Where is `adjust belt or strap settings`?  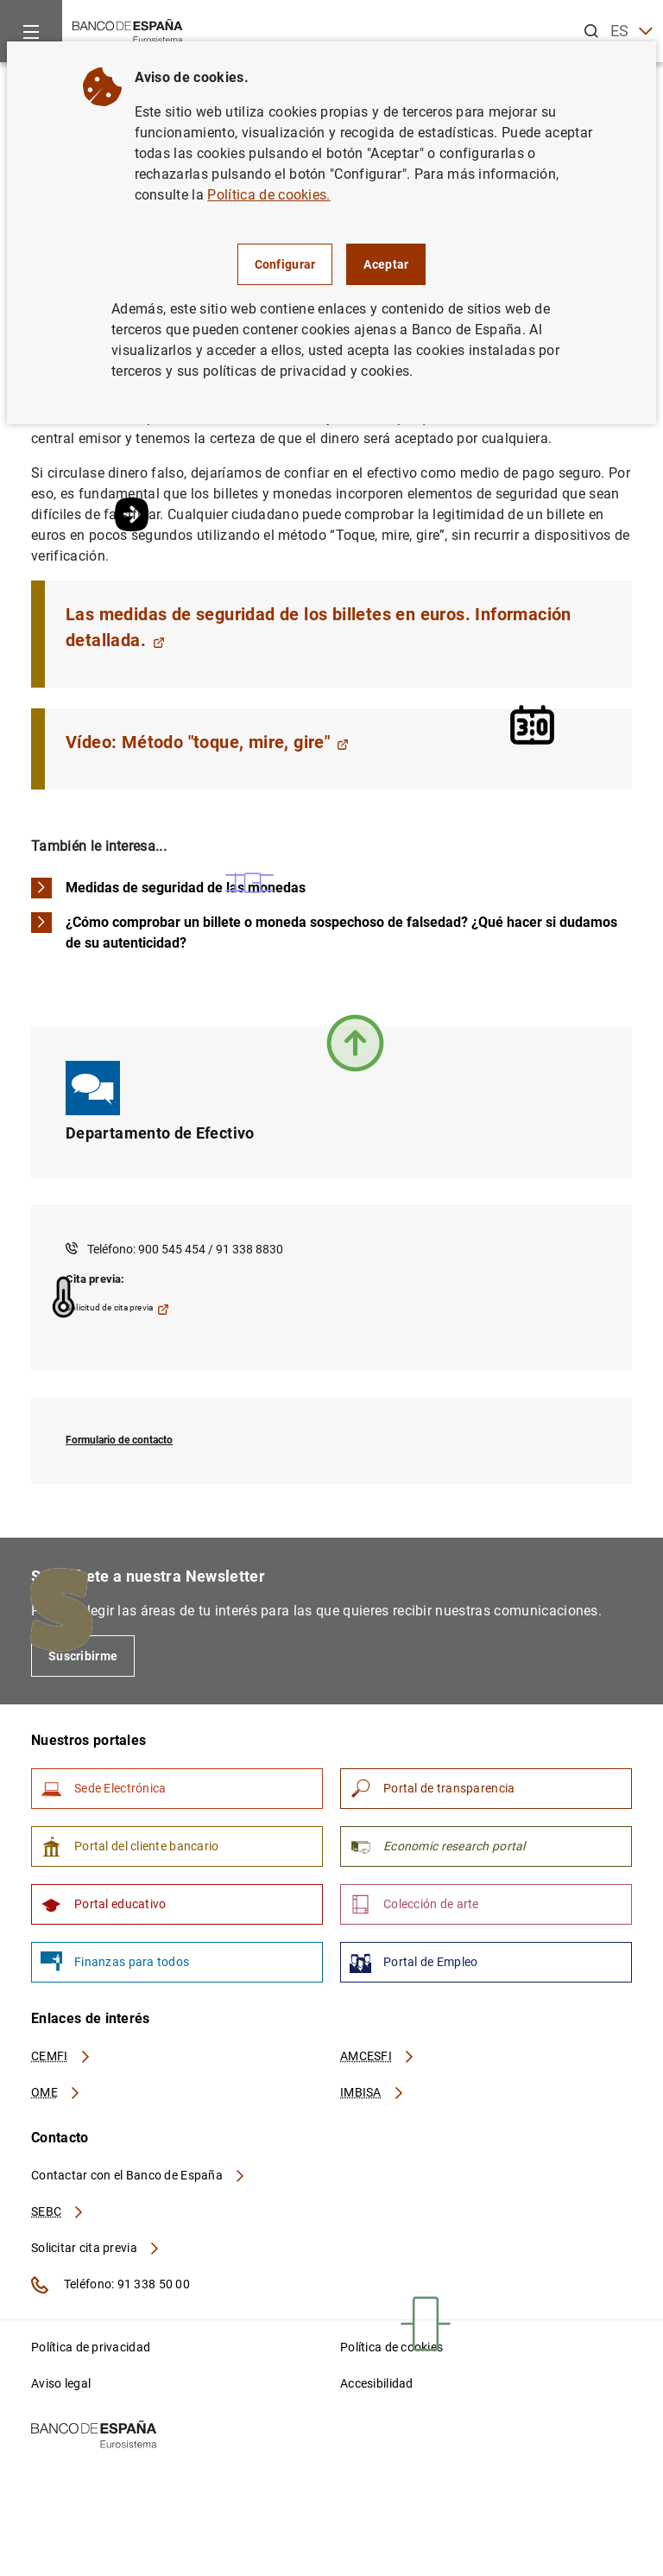 adjust belt or strap settings is located at coordinates (249, 883).